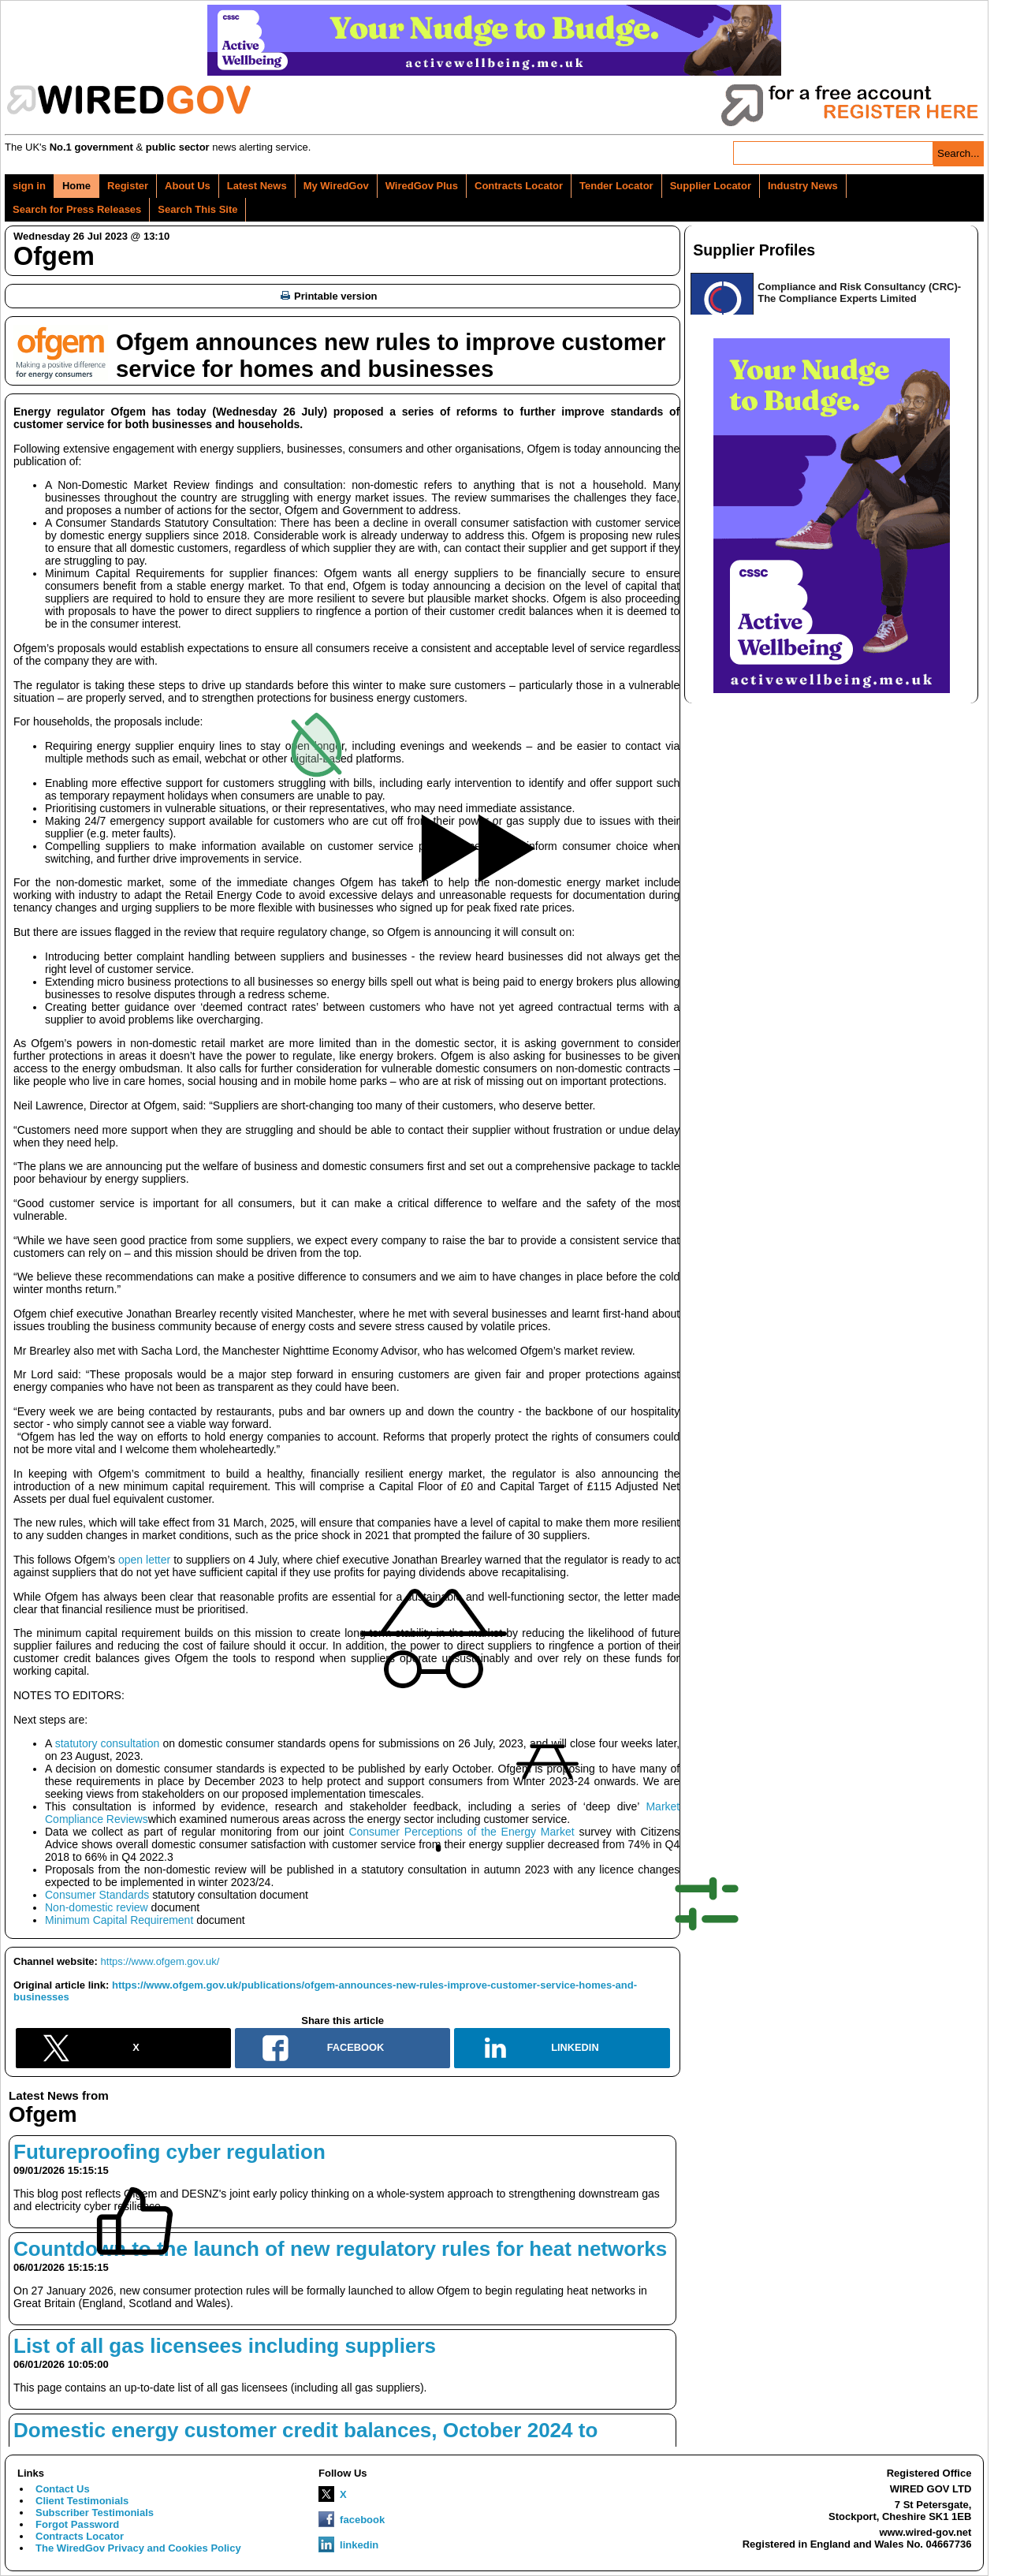 The height and width of the screenshot is (2576, 1009). I want to click on adjust settings or preferences, so click(706, 1903).